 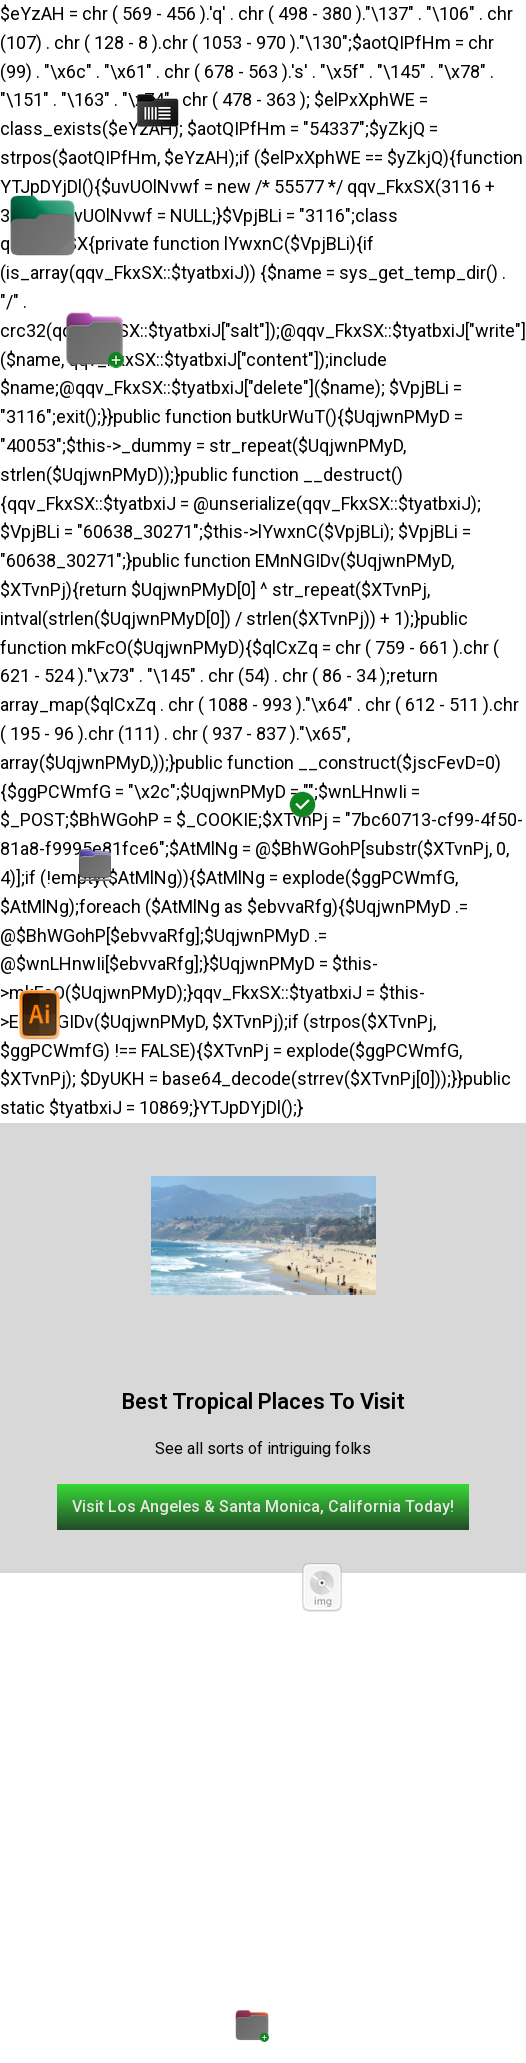 I want to click on access a remote or network folder, so click(x=95, y=865).